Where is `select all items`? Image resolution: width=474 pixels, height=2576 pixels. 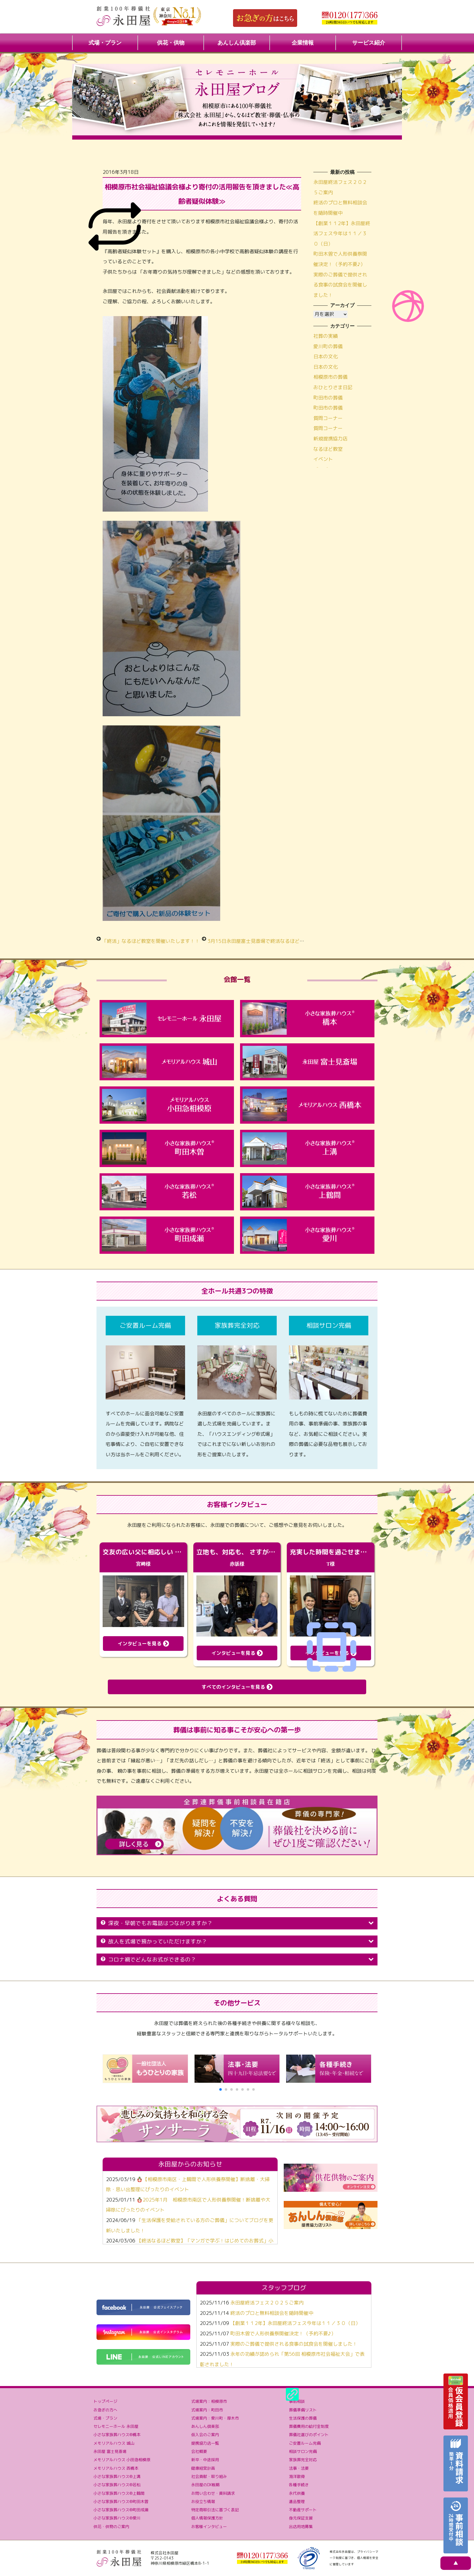
select all items is located at coordinates (331, 1647).